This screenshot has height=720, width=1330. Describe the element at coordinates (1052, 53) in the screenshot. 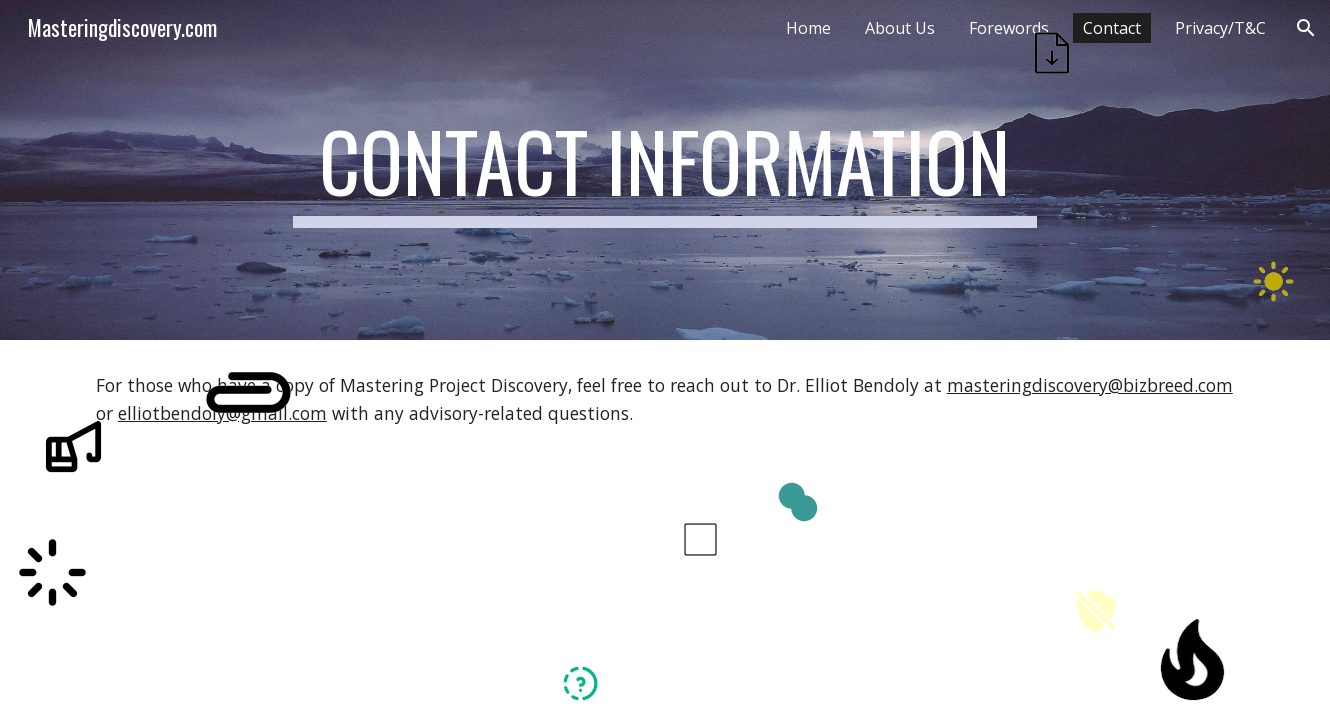

I see `download a file` at that location.